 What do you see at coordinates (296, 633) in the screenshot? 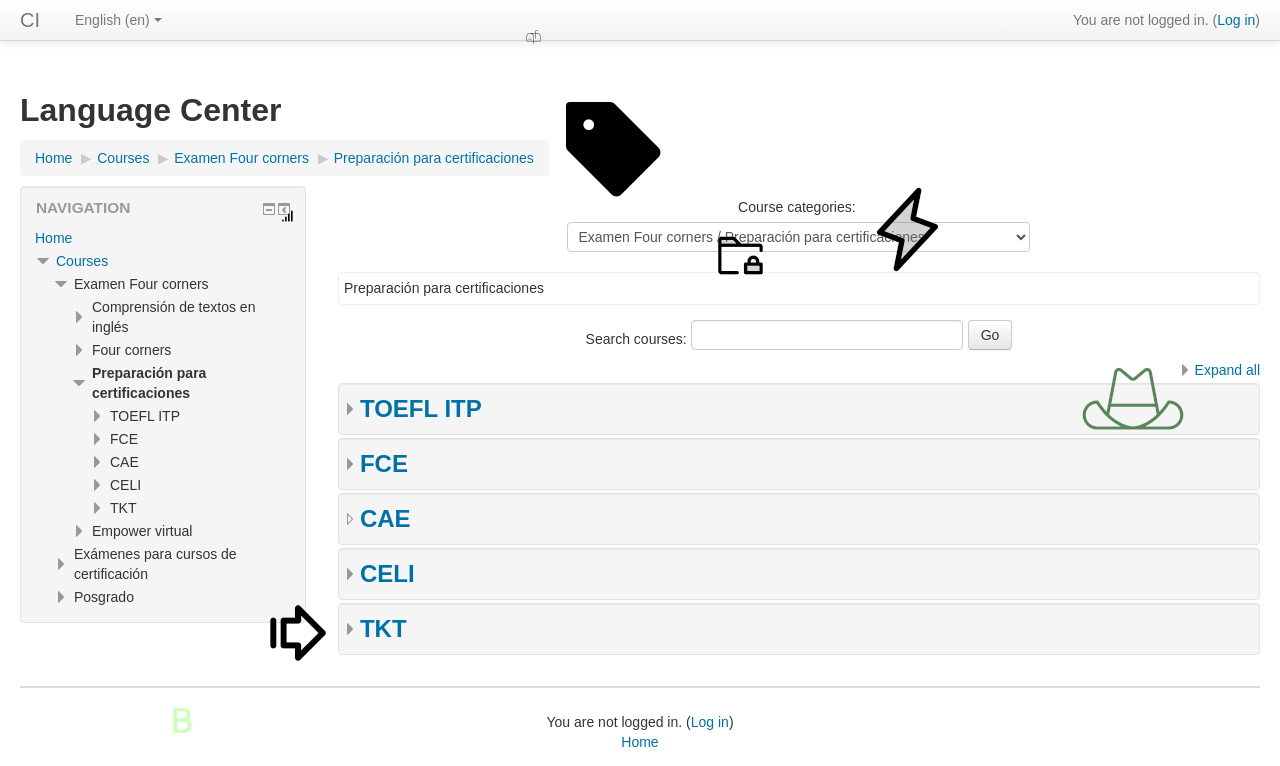
I see `move forward or proceed to next step` at bounding box center [296, 633].